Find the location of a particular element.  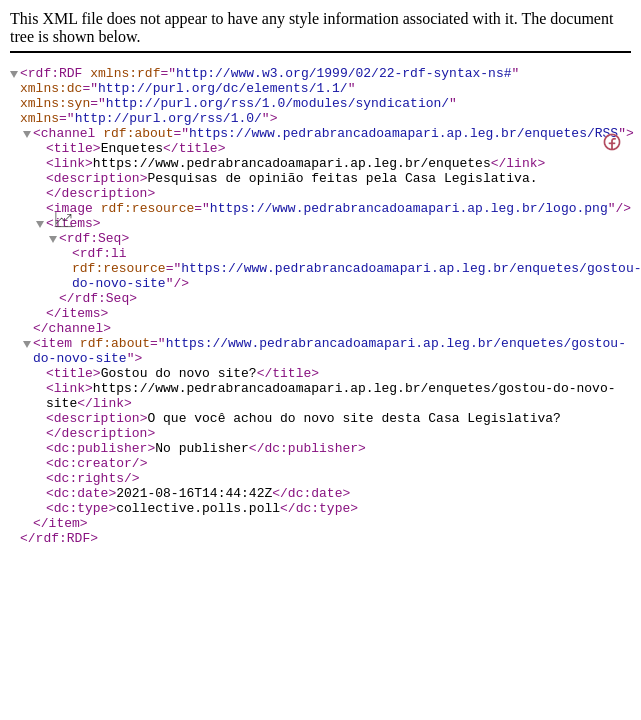

open facebook app is located at coordinates (612, 142).